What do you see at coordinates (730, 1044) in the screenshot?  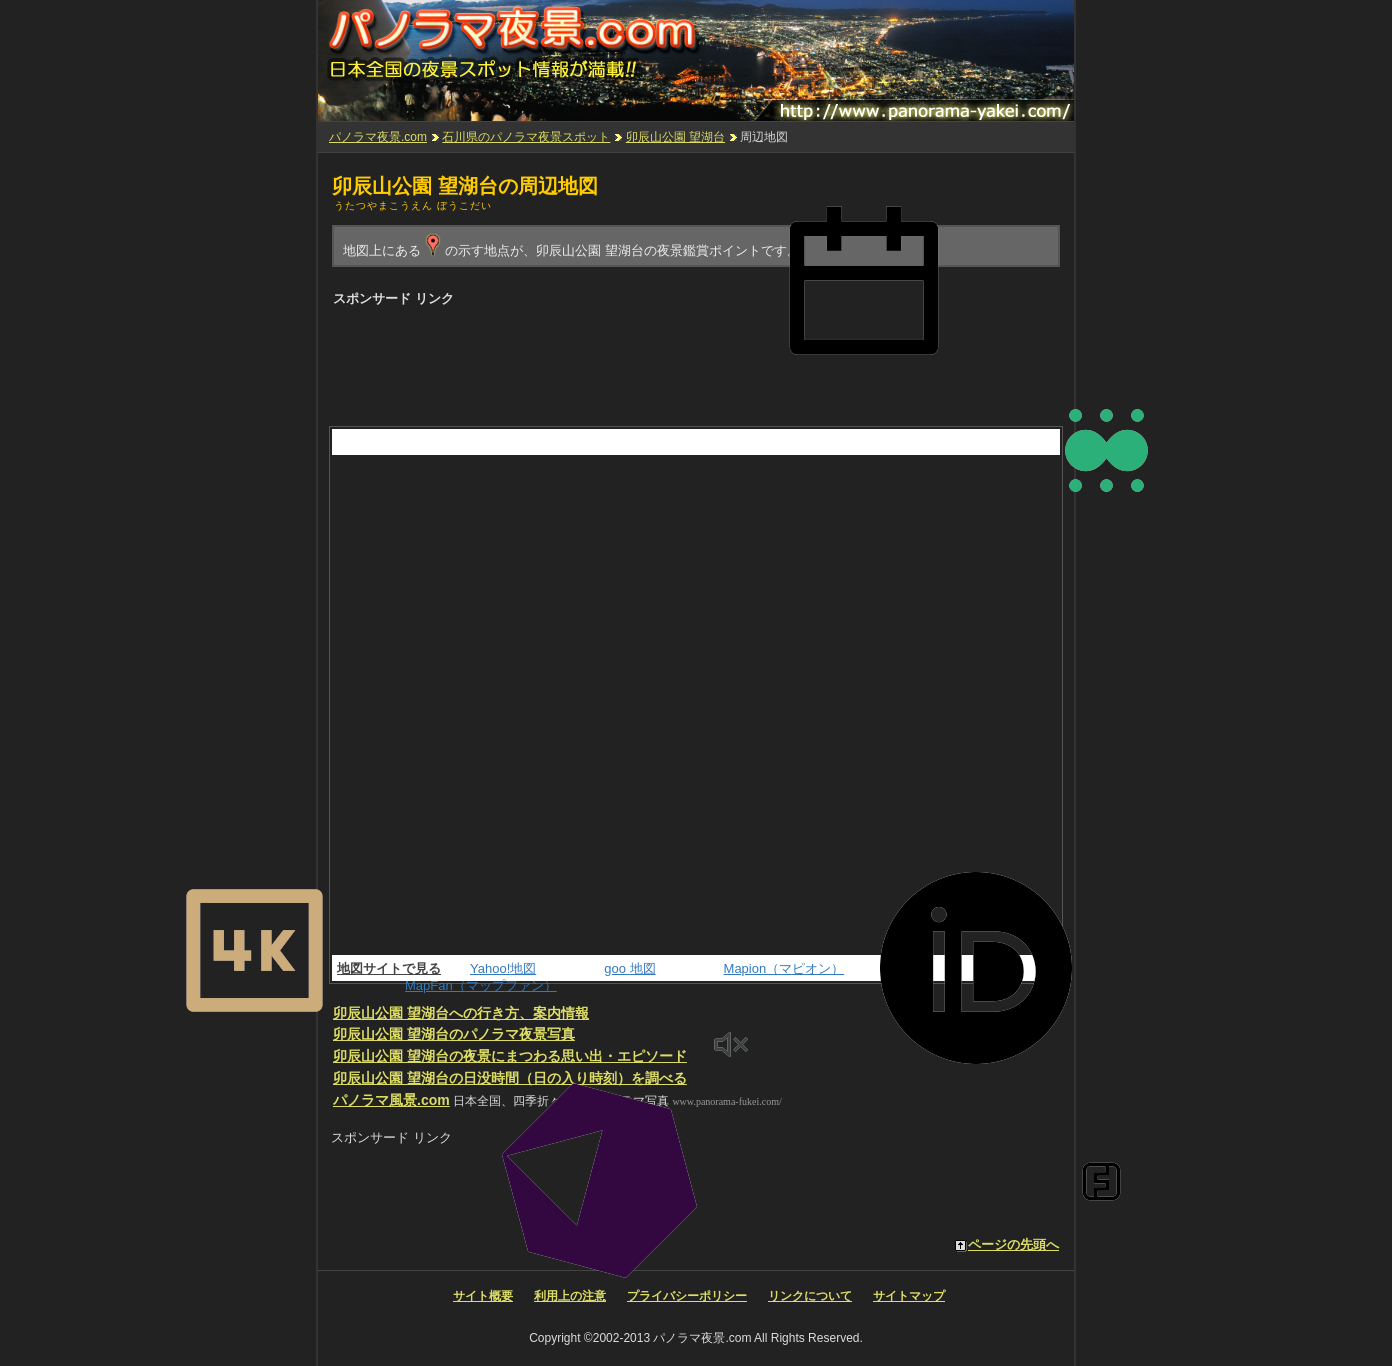 I see `mute audio or sound` at bounding box center [730, 1044].